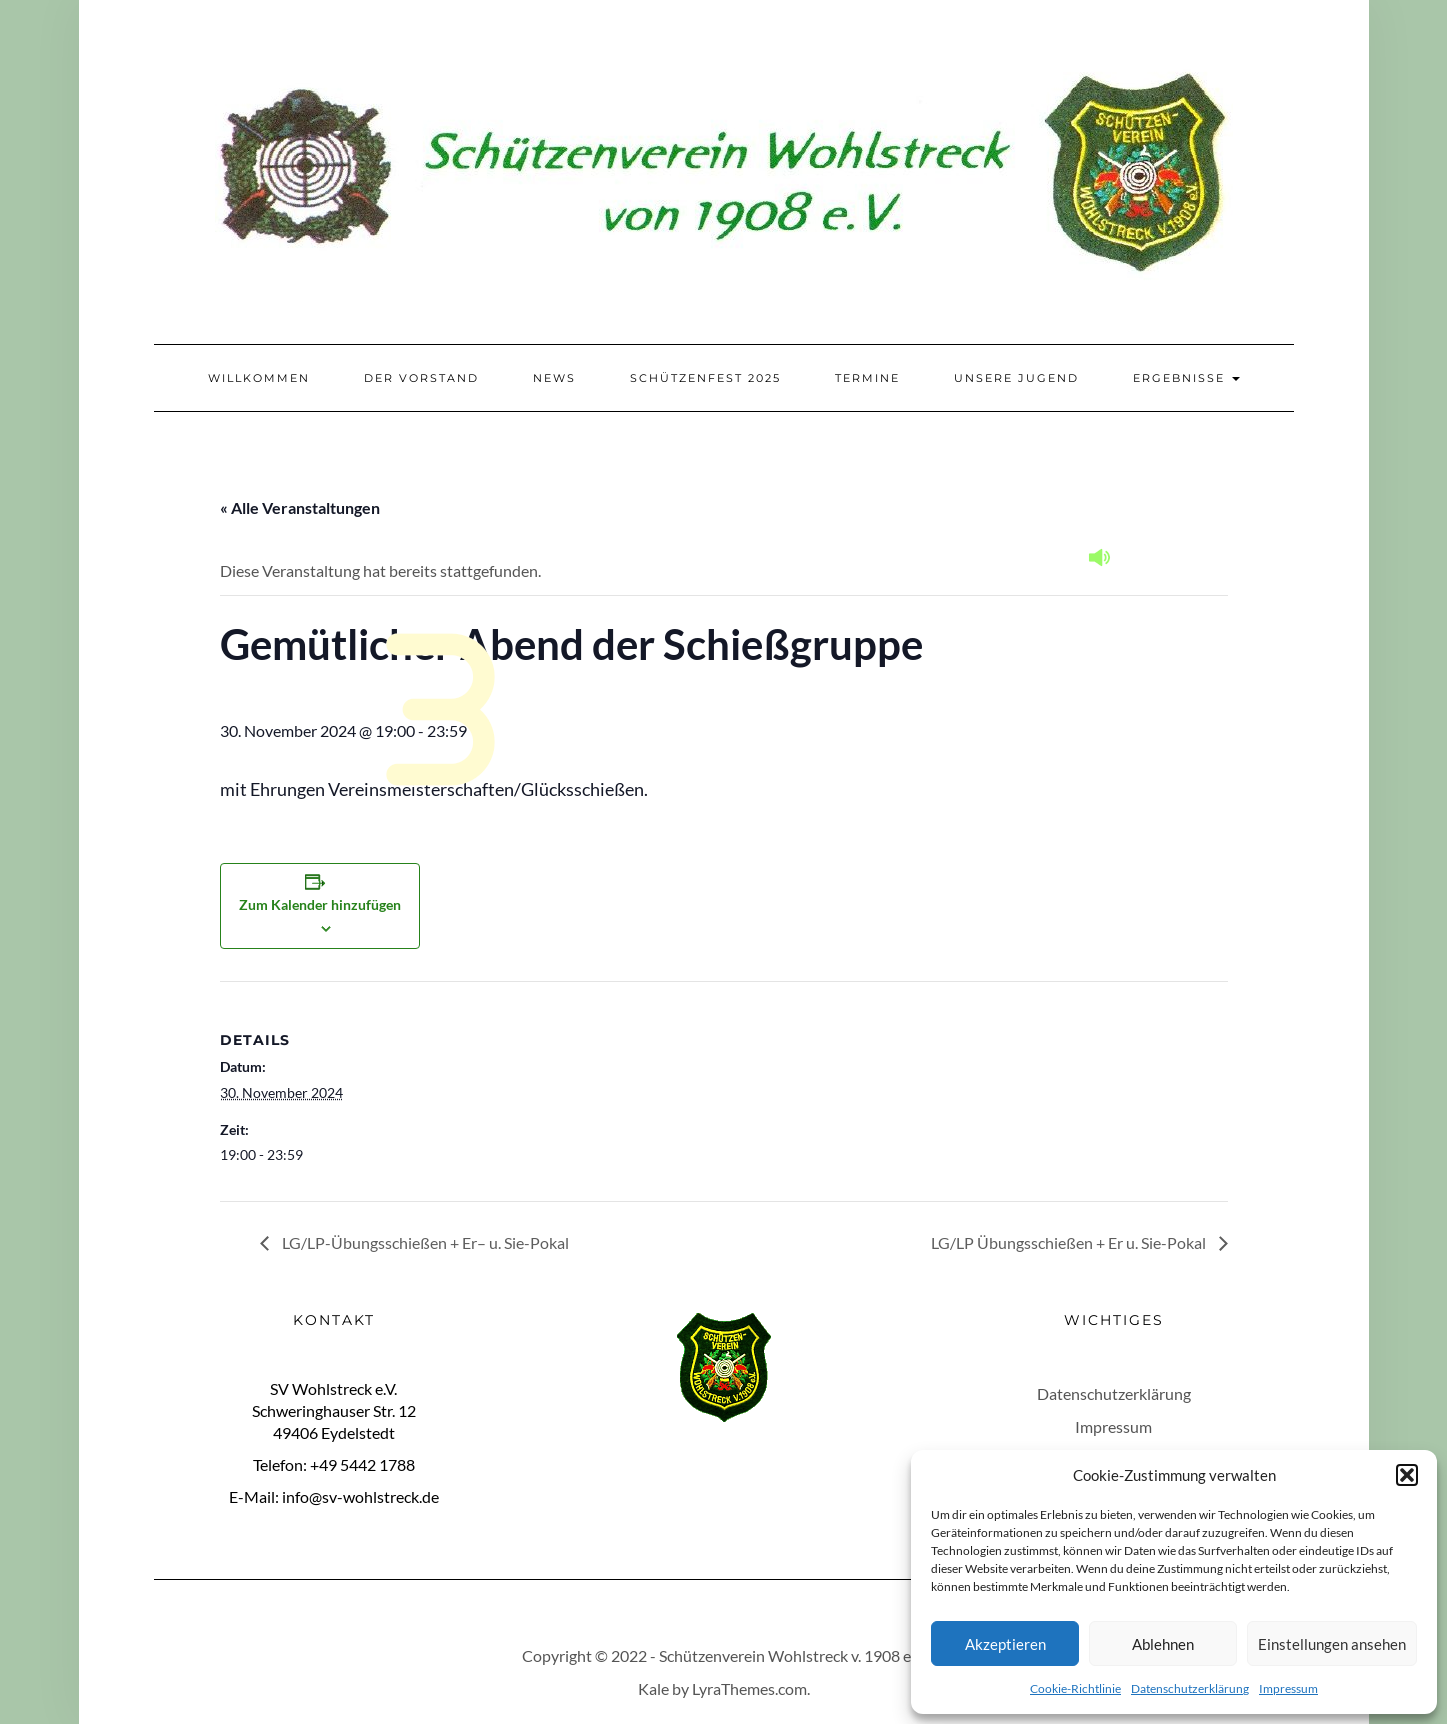 The image size is (1447, 1724). Describe the element at coordinates (1099, 557) in the screenshot. I see `increase audio volume` at that location.